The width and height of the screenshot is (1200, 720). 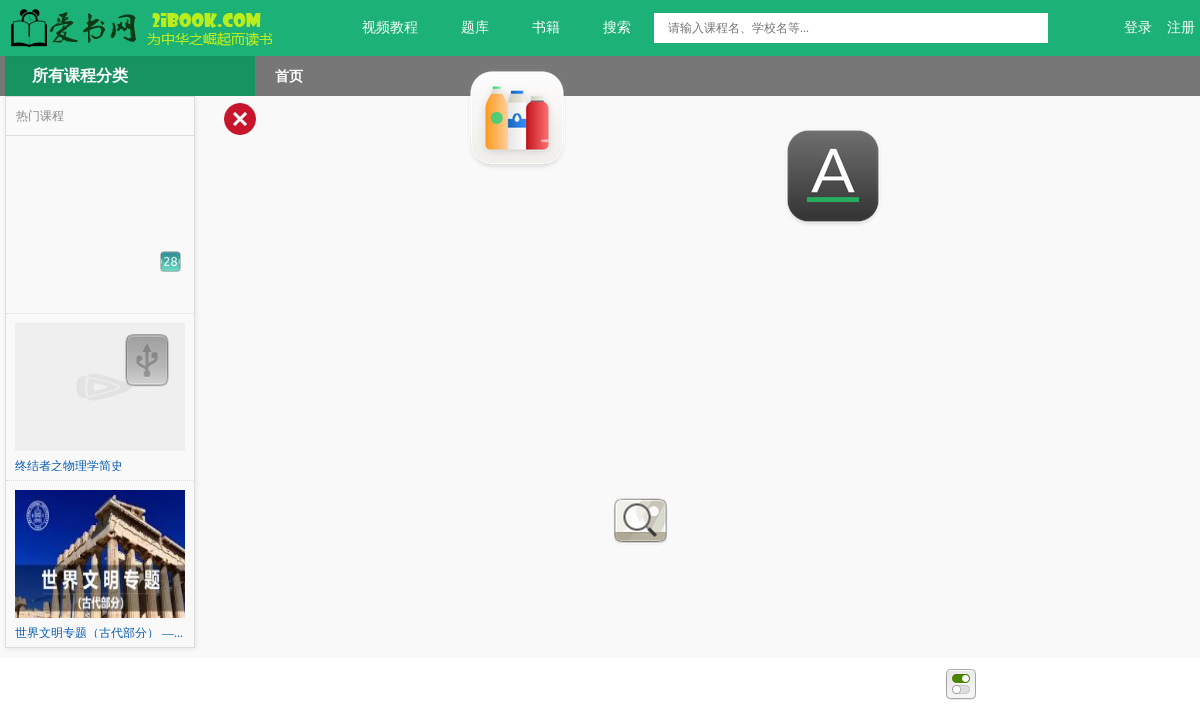 What do you see at coordinates (147, 360) in the screenshot?
I see `access connected USB storage device` at bounding box center [147, 360].